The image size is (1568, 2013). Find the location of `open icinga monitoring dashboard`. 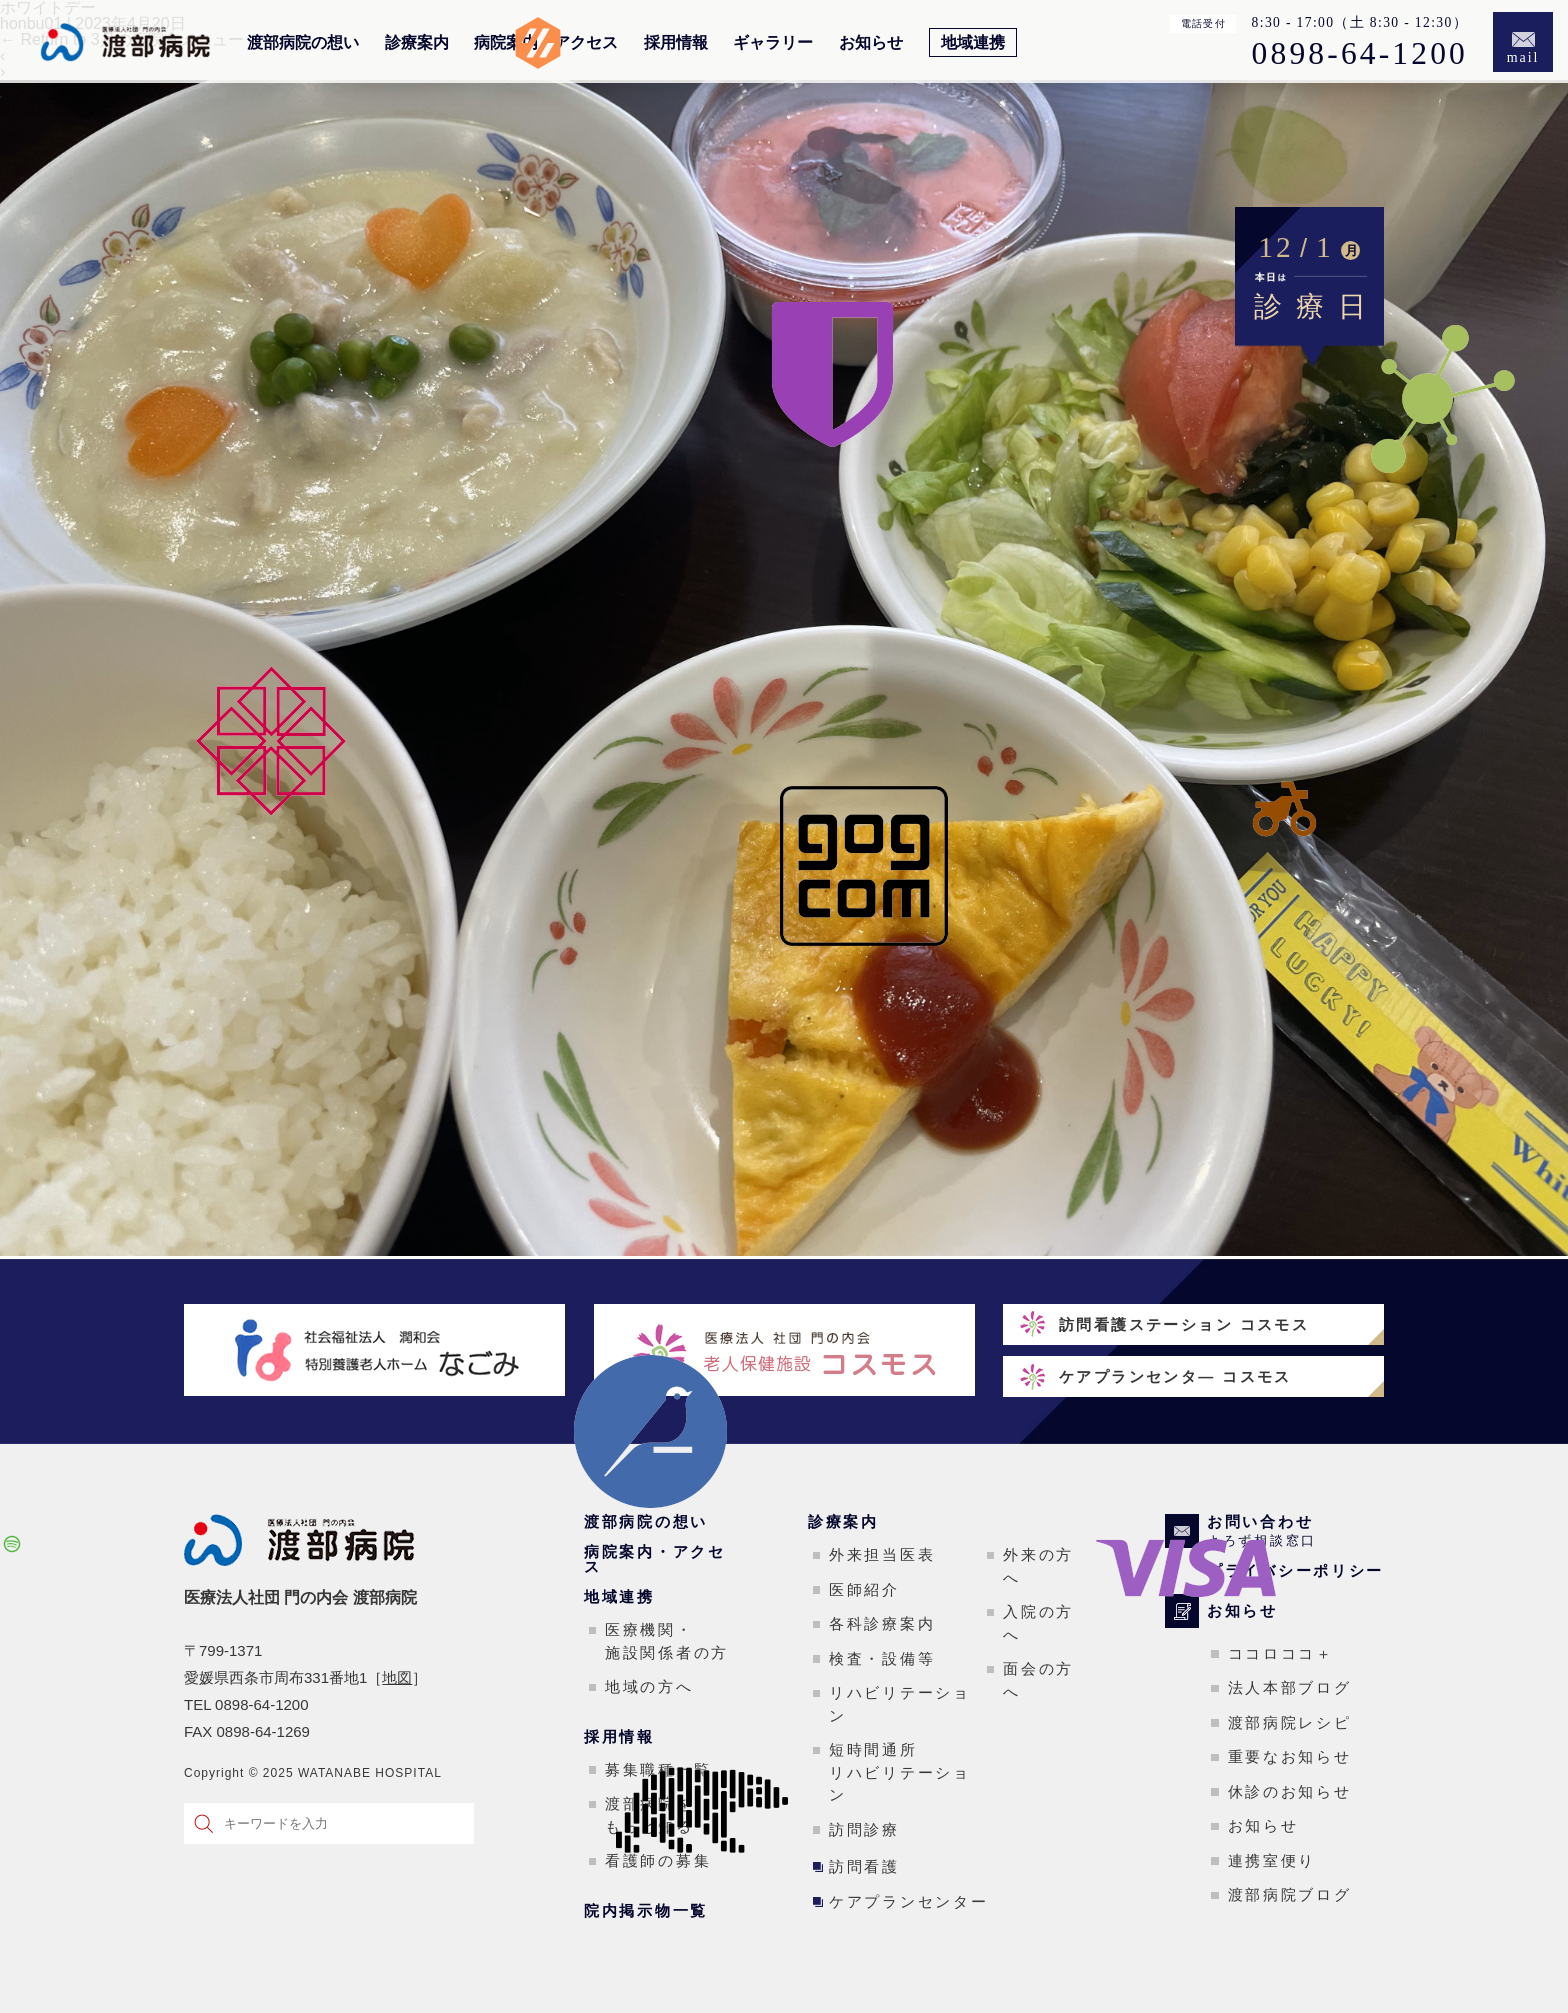

open icinga monitoring dashboard is located at coordinates (1443, 399).